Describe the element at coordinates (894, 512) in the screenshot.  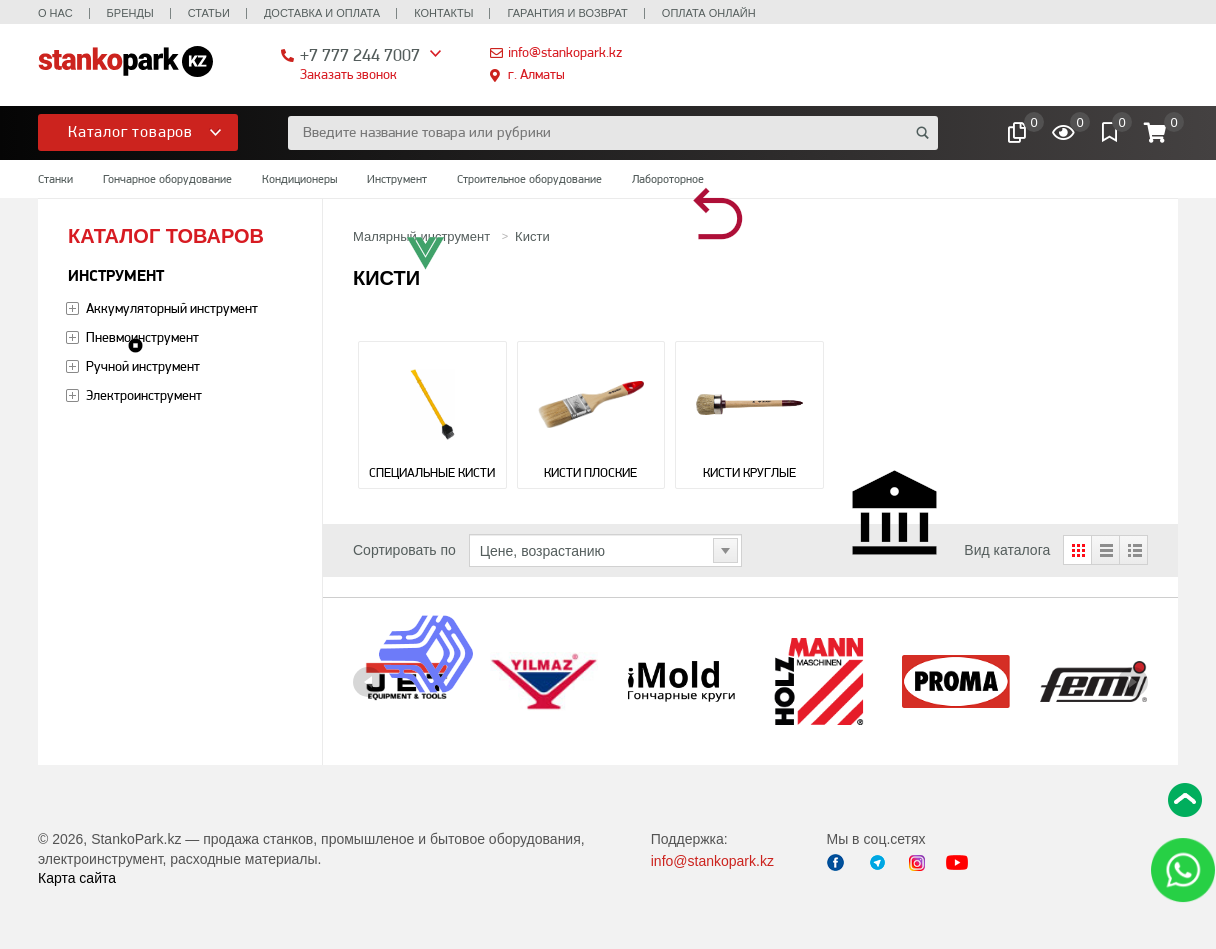
I see `access banking or financial services` at that location.